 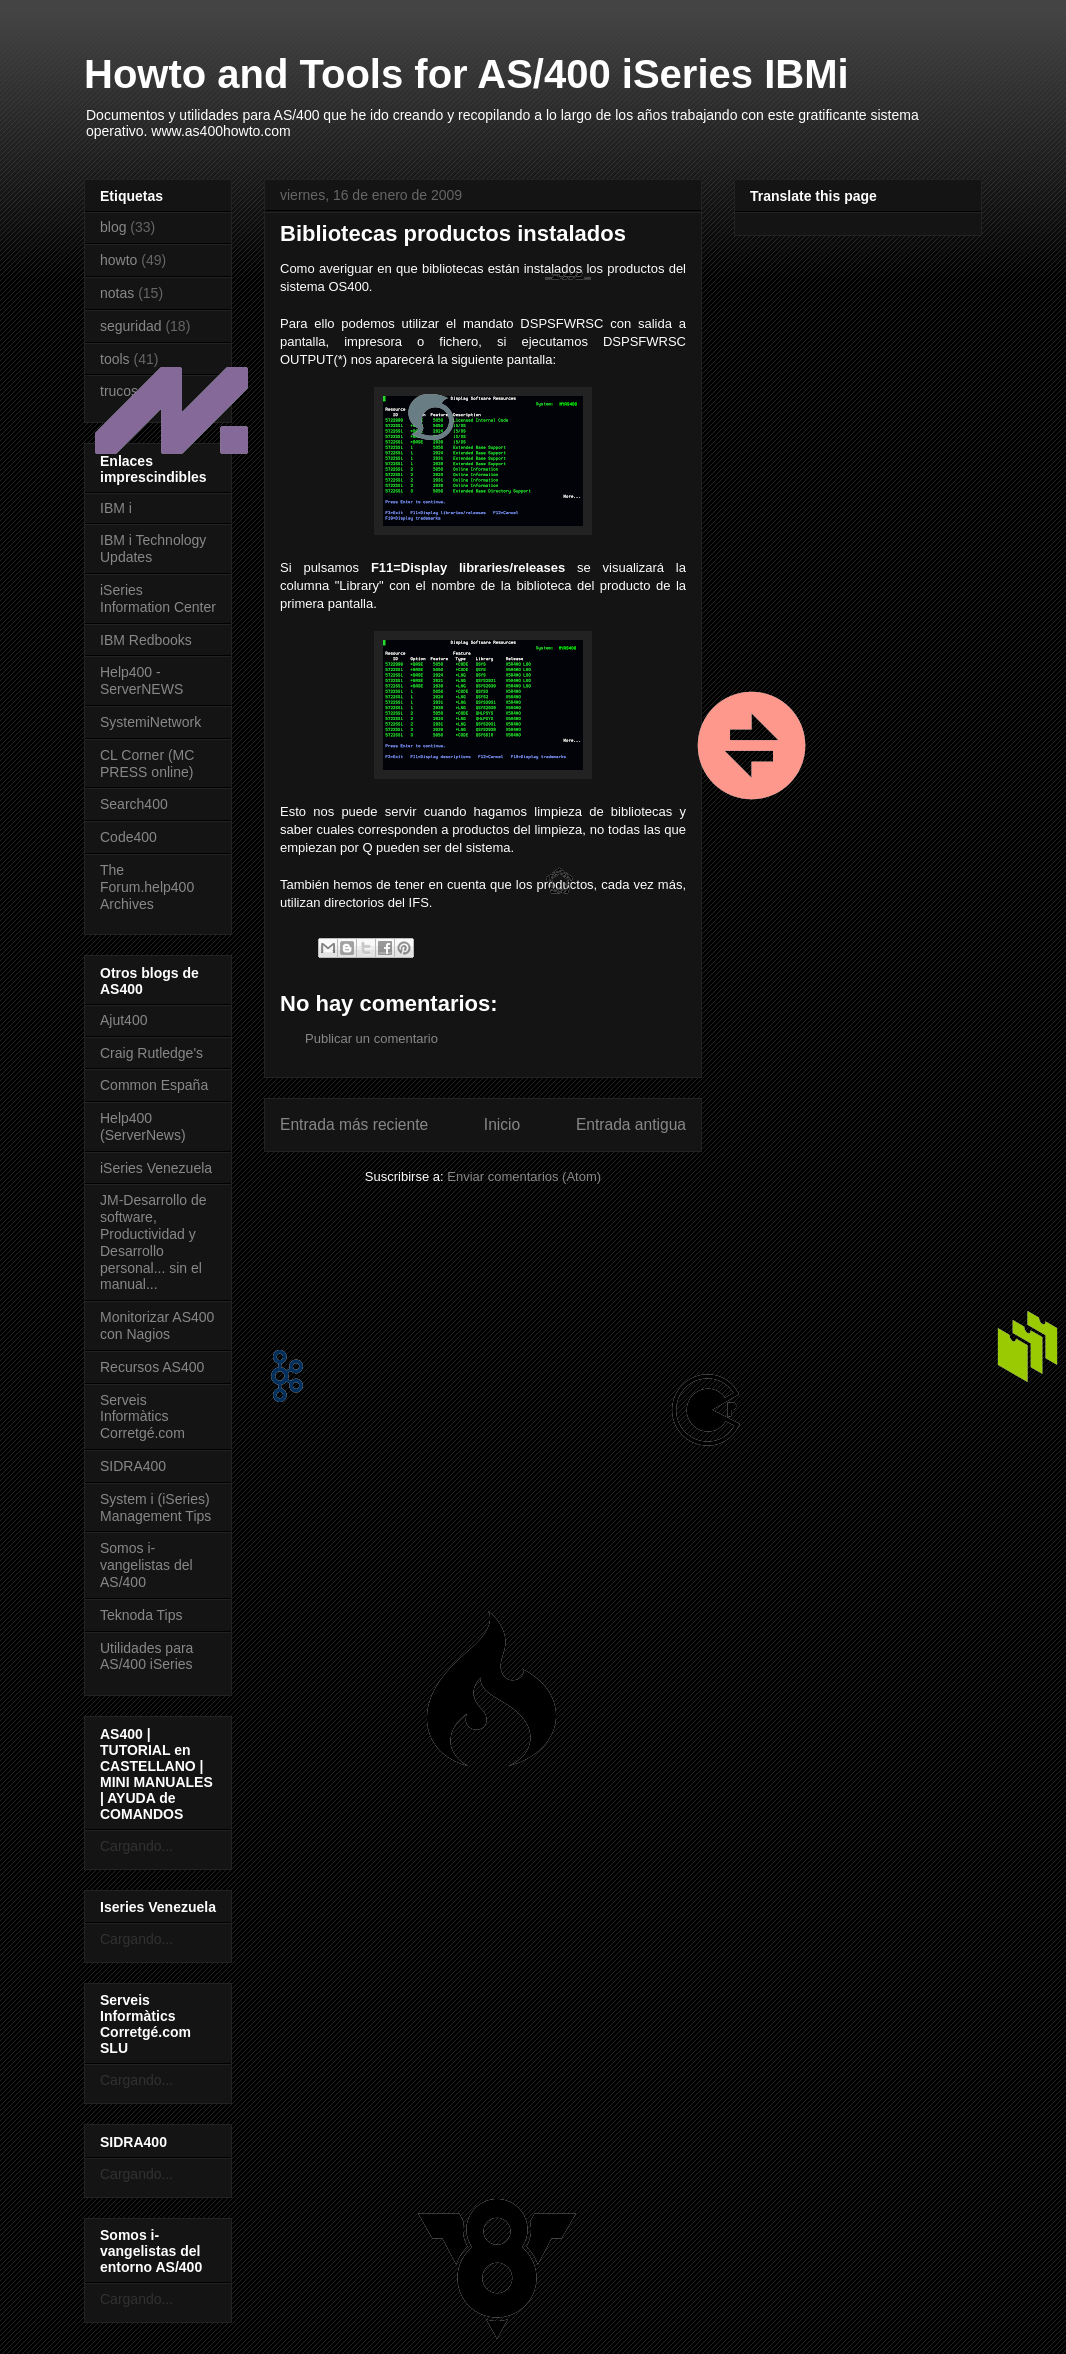 I want to click on codiepie brand logo, so click(x=706, y=1410).